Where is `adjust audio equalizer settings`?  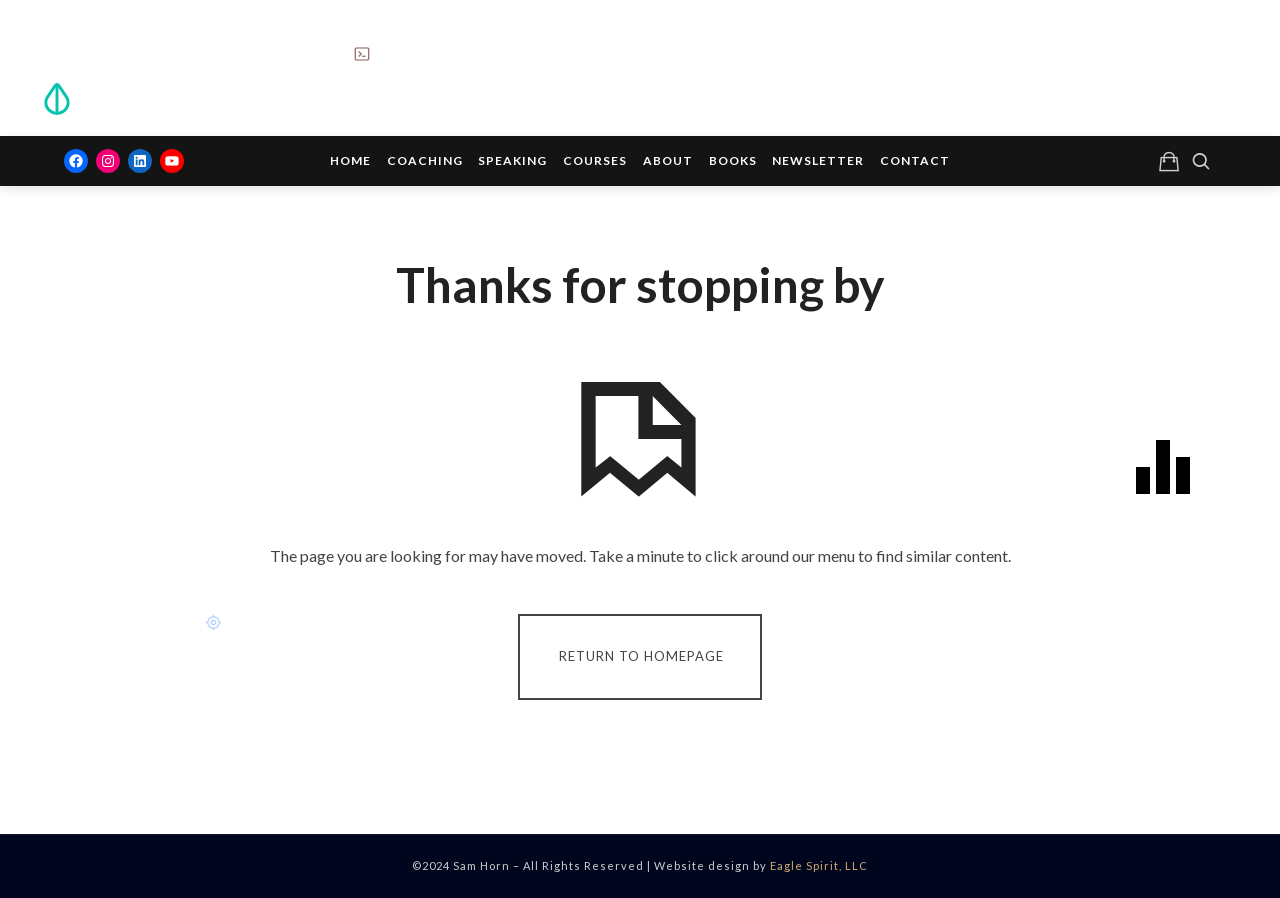
adjust audio equalizer settings is located at coordinates (1163, 467).